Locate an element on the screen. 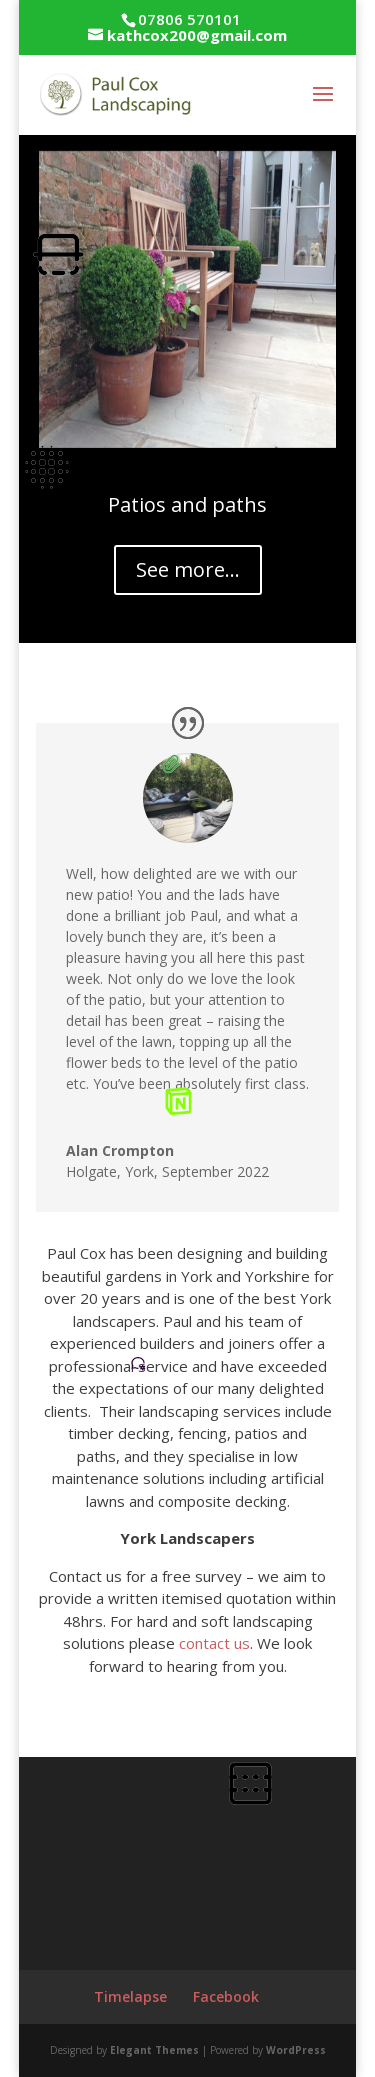  access message settings is located at coordinates (138, 1363).